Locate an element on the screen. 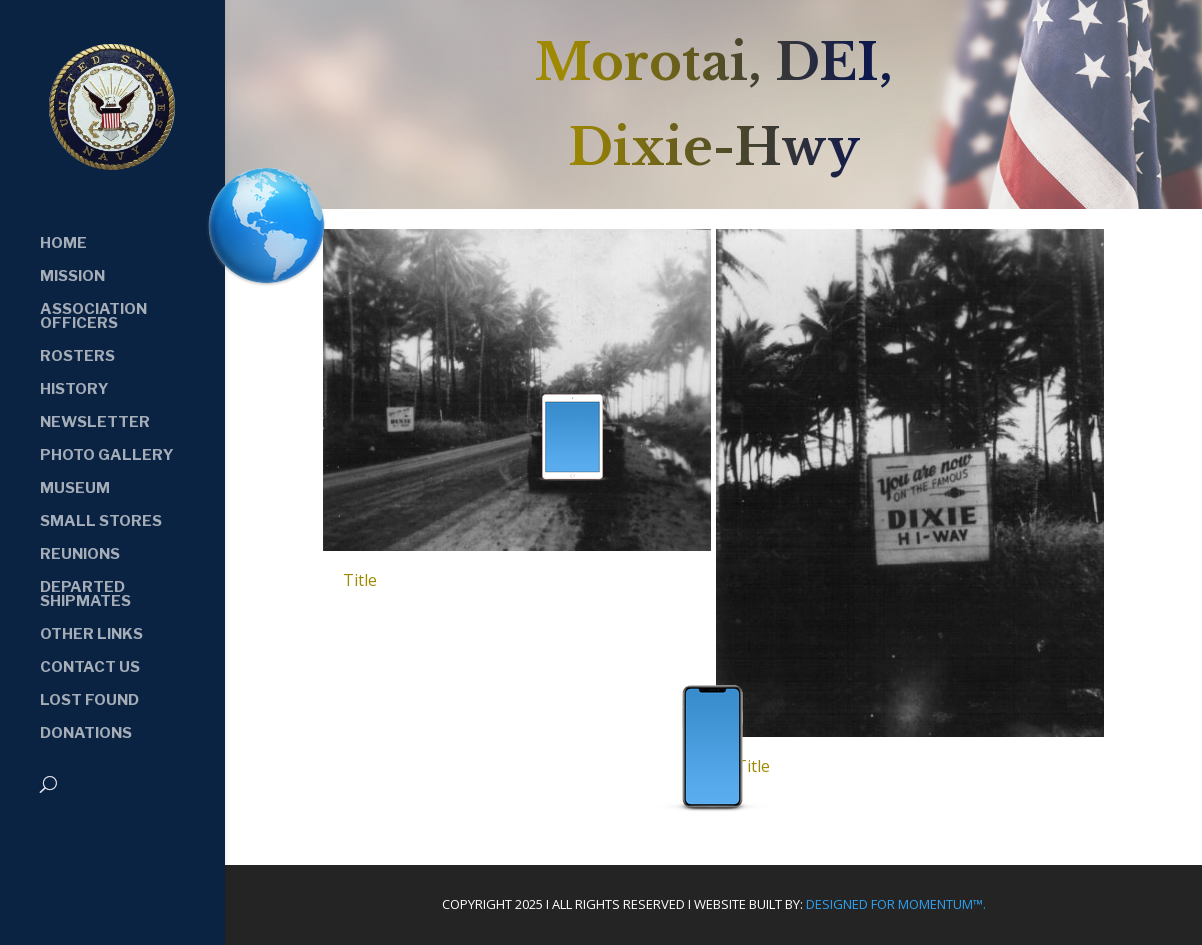  iPhone XS Max device connected to your Mac is located at coordinates (712, 748).